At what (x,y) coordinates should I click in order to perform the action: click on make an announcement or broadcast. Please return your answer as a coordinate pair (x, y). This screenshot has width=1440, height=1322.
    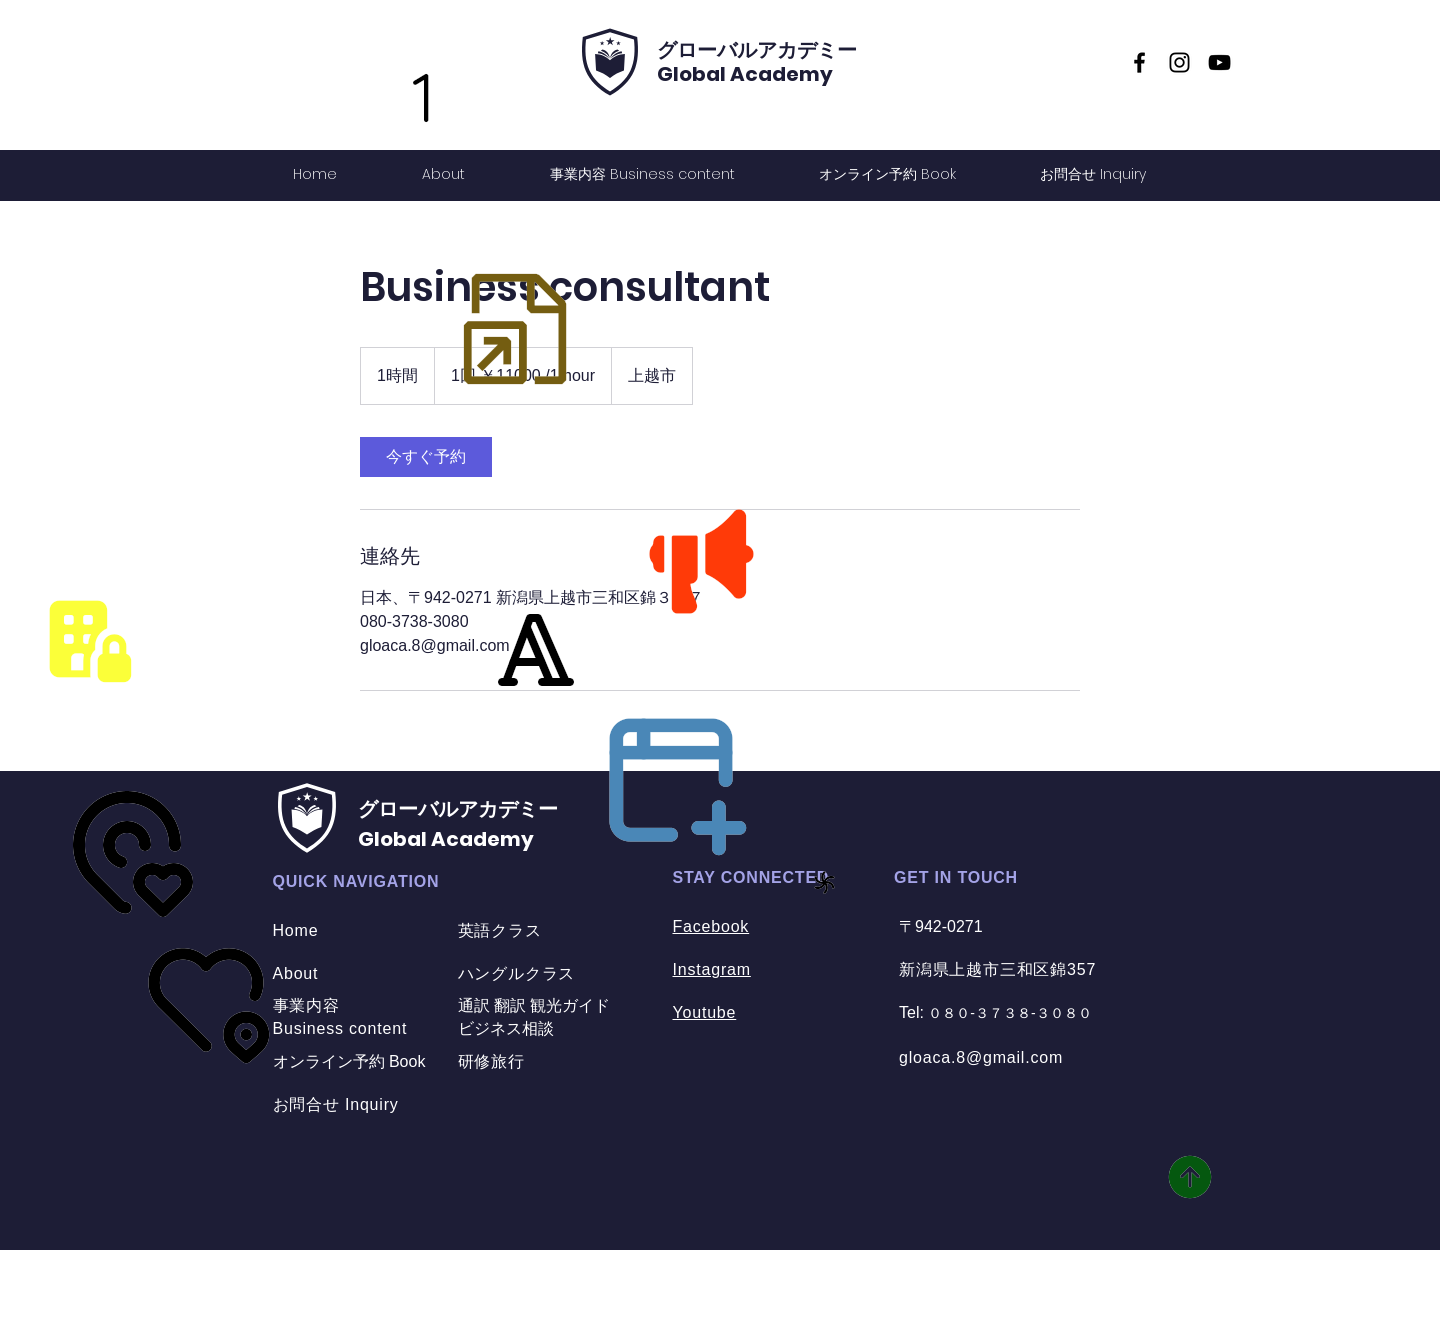
    Looking at the image, I should click on (701, 561).